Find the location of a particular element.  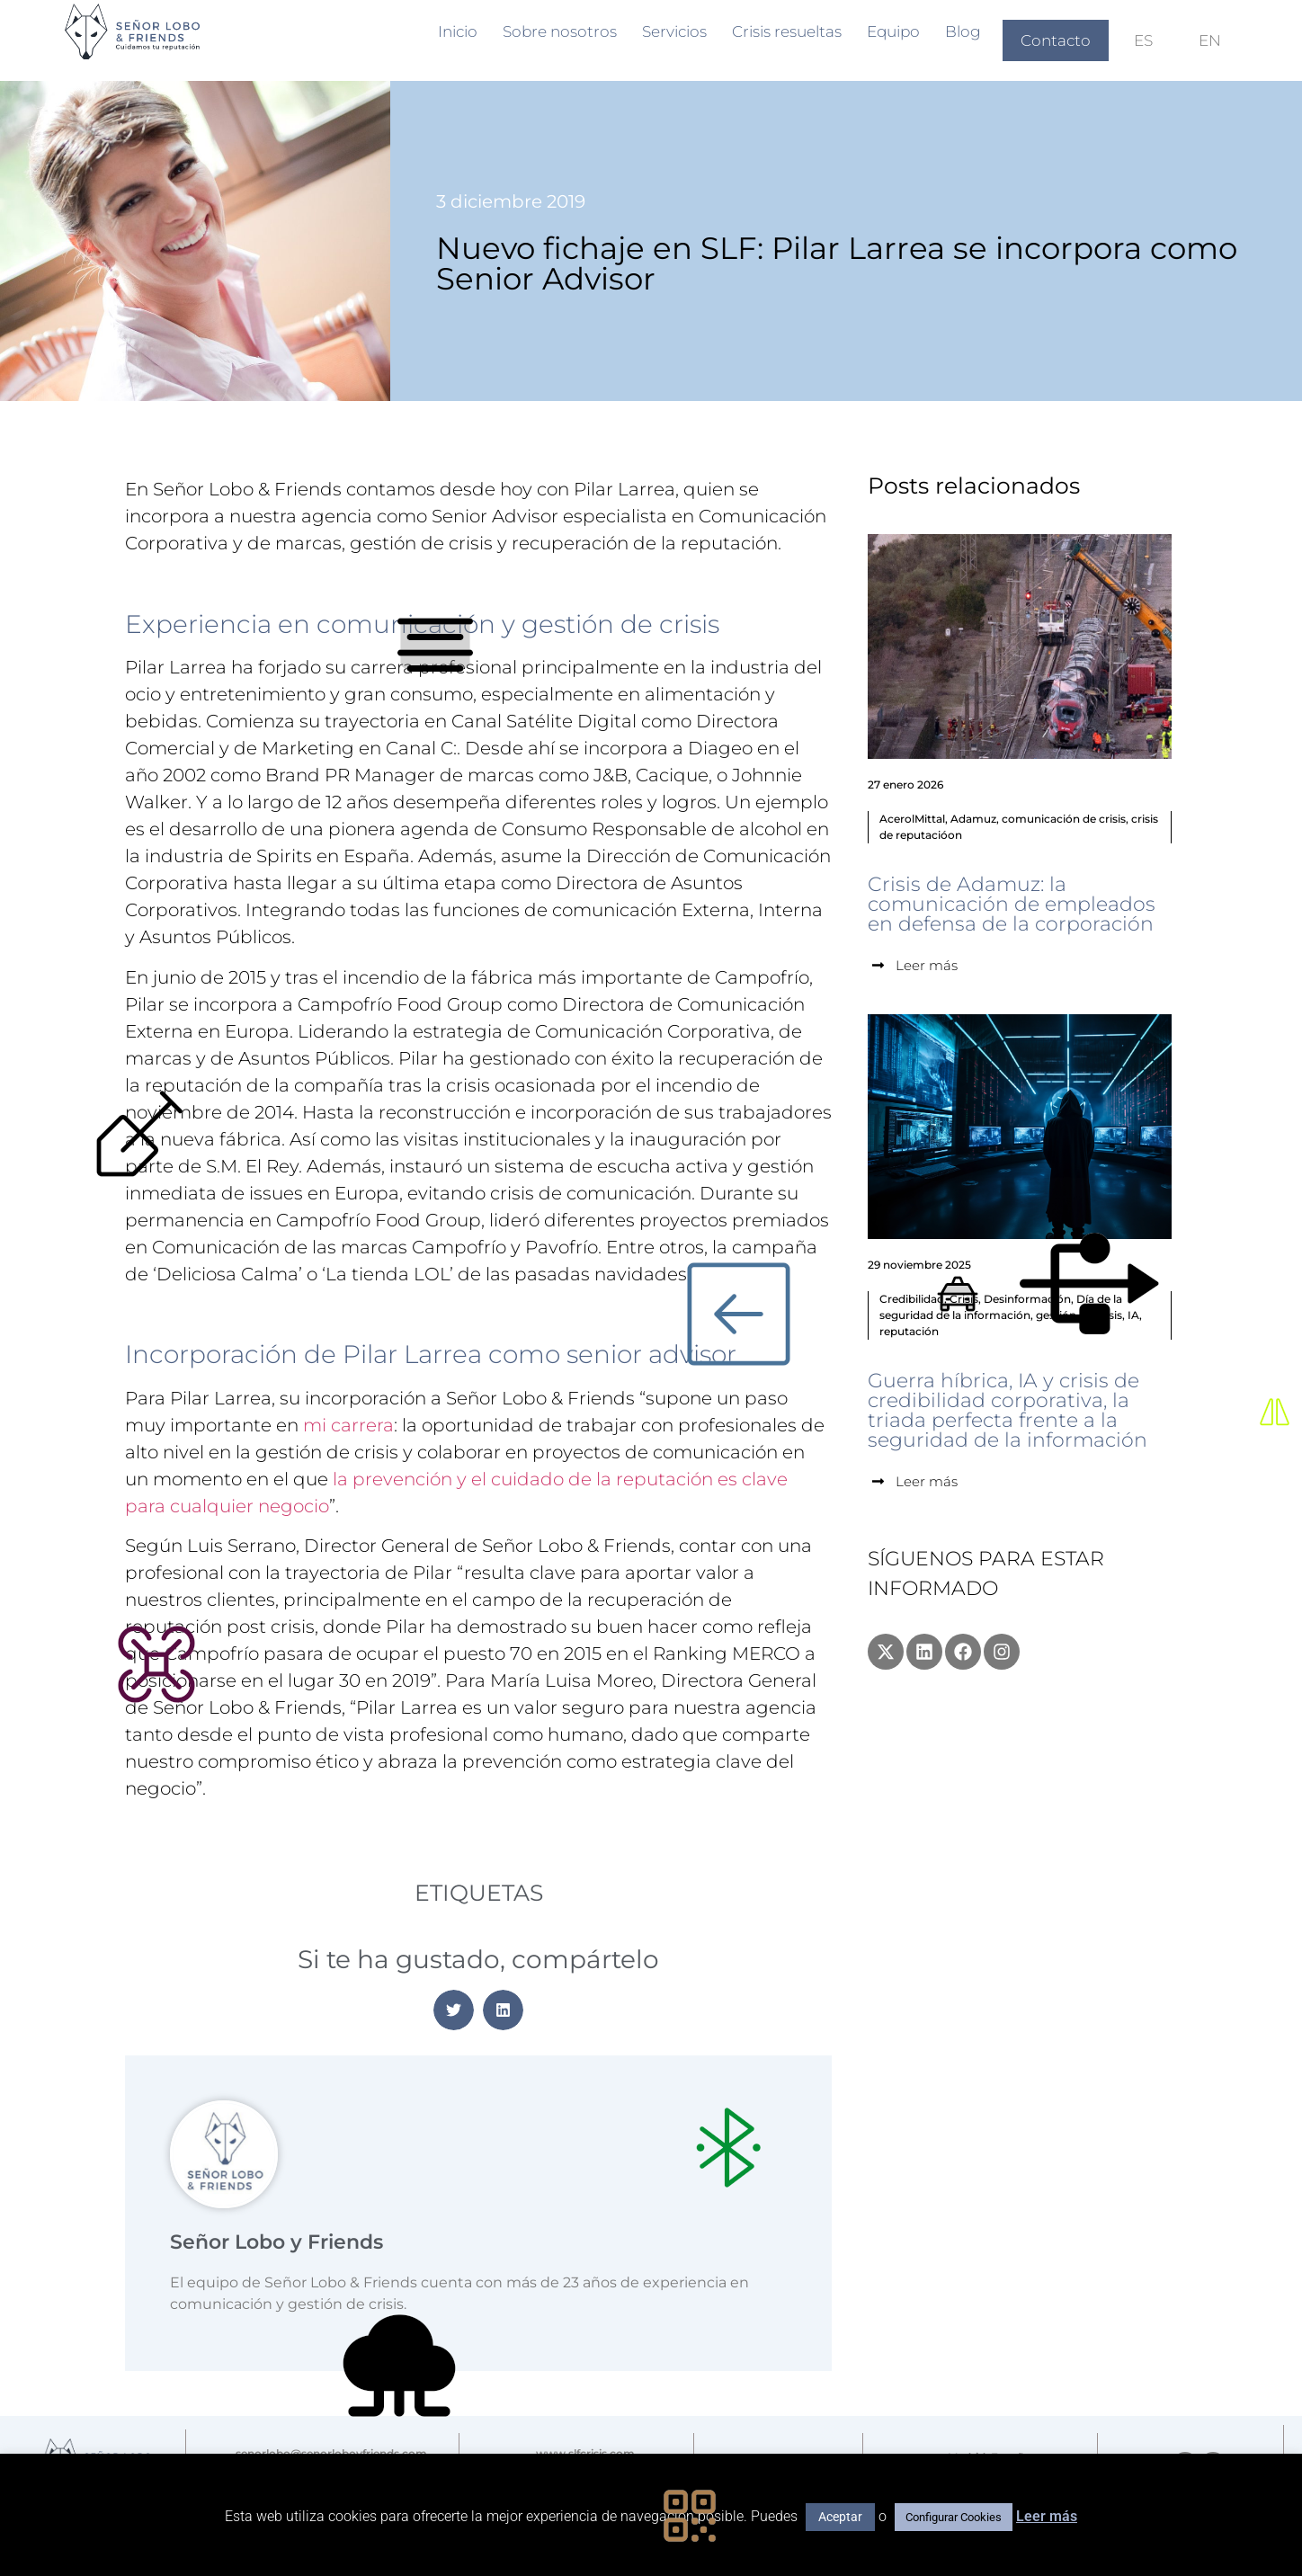

access cloud computing services is located at coordinates (399, 2366).